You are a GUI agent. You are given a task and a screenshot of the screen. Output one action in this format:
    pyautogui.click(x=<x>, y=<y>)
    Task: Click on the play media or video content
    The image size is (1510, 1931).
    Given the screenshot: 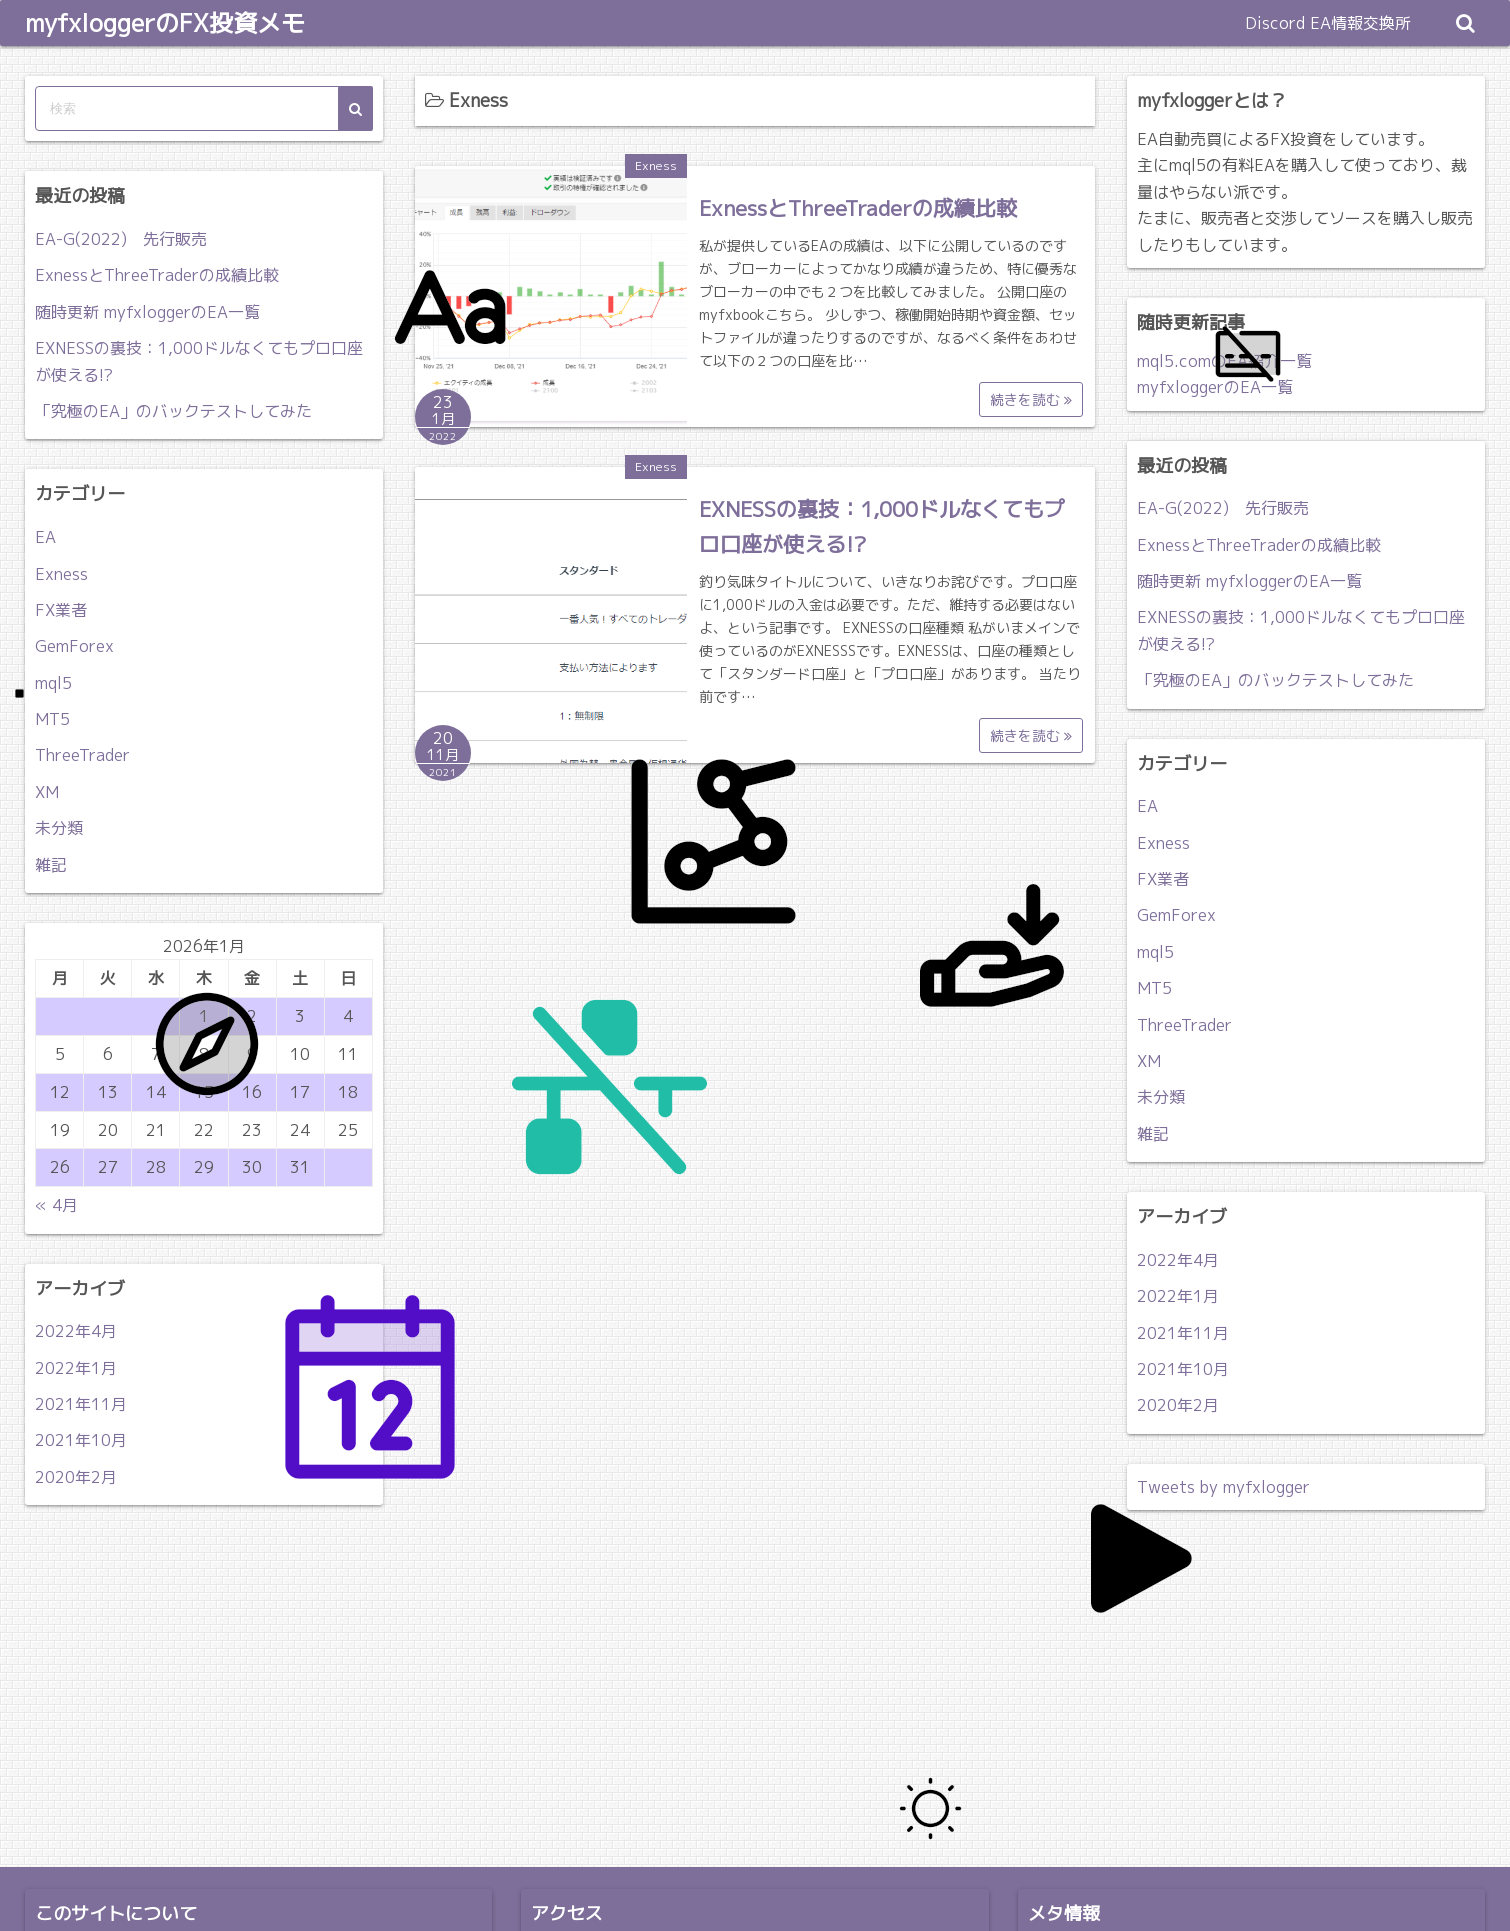 What is the action you would take?
    pyautogui.click(x=1137, y=1558)
    